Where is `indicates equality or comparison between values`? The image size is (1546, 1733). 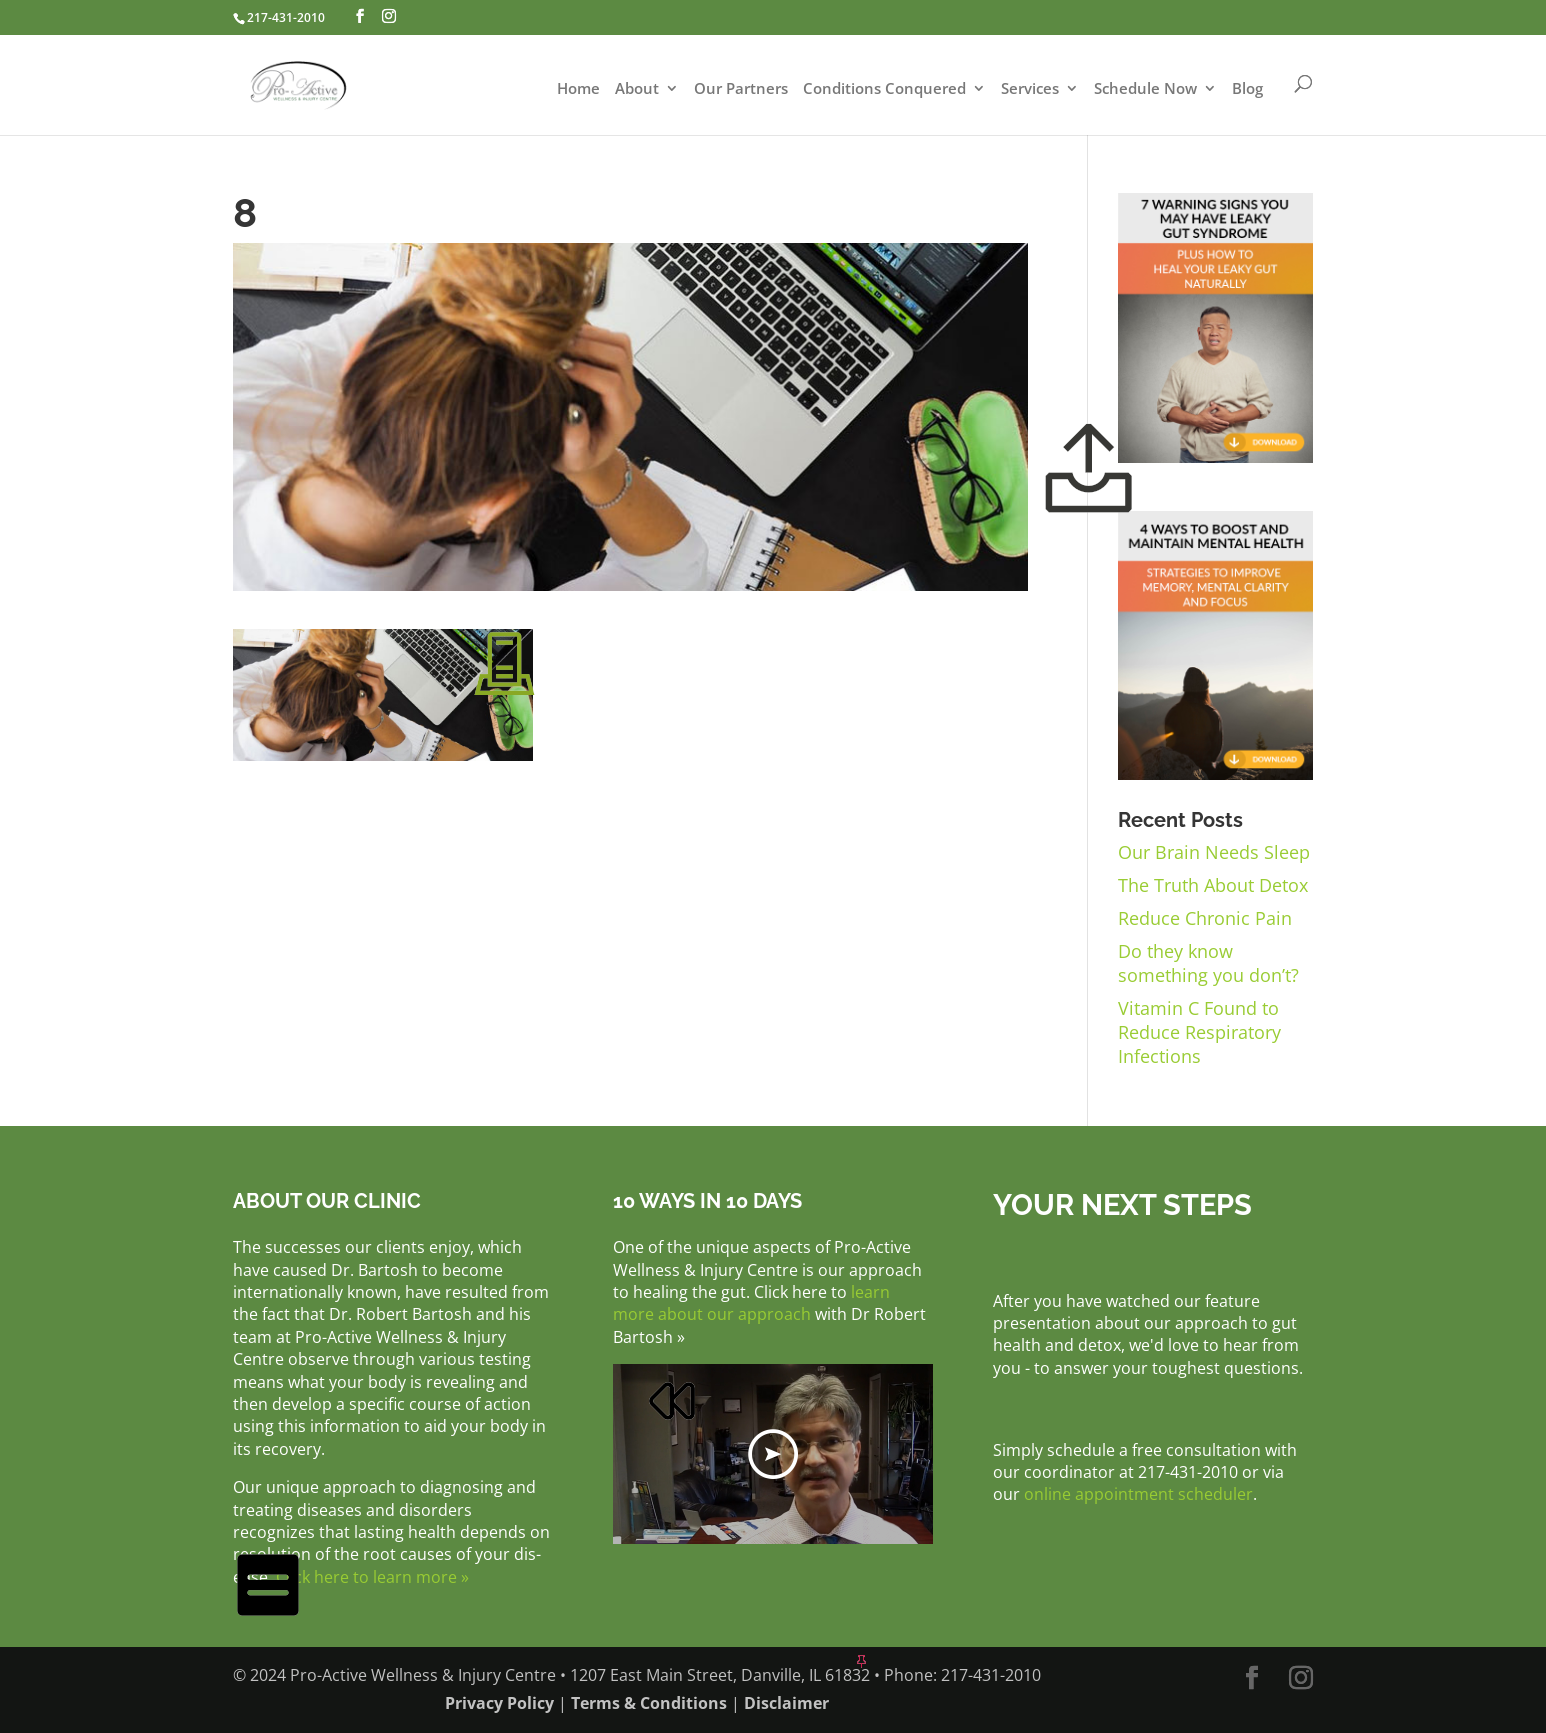 indicates equality or comparison between values is located at coordinates (268, 1585).